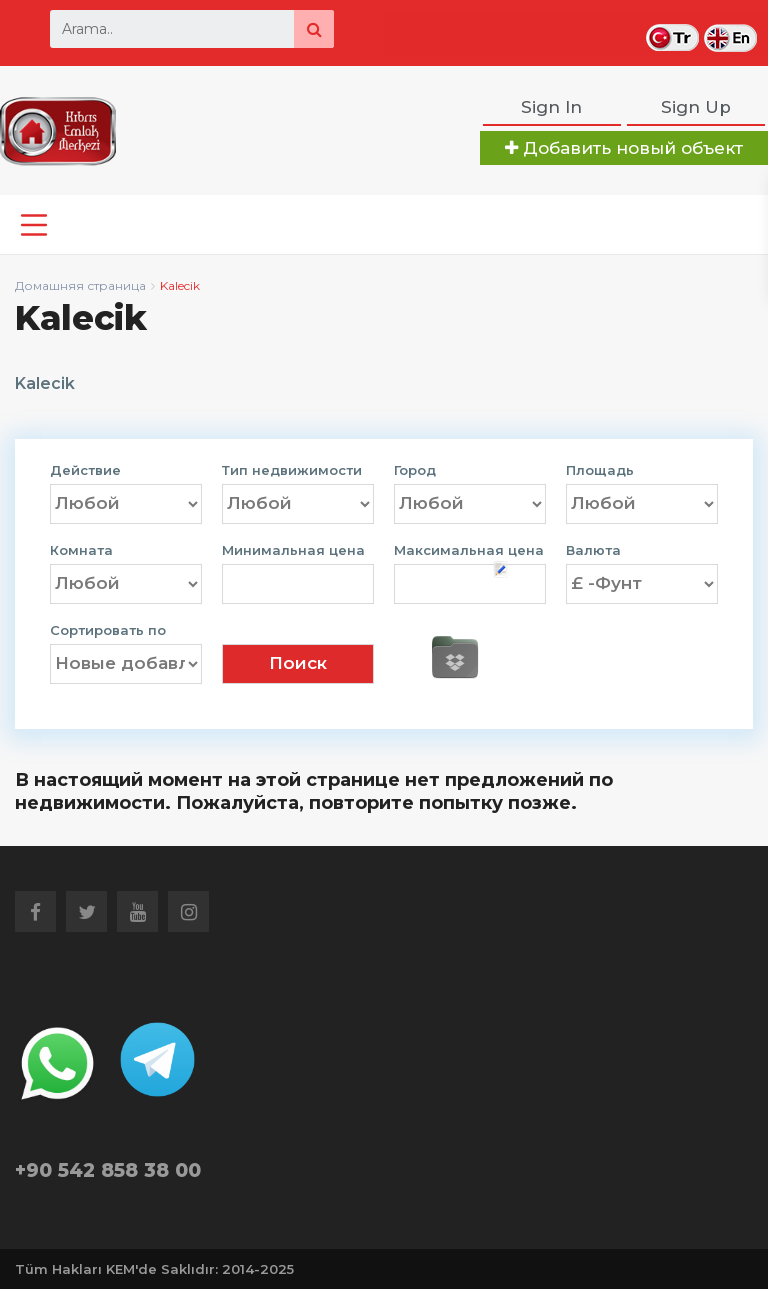 The width and height of the screenshot is (768, 1289). Describe the element at coordinates (500, 569) in the screenshot. I see `open the text editor application` at that location.